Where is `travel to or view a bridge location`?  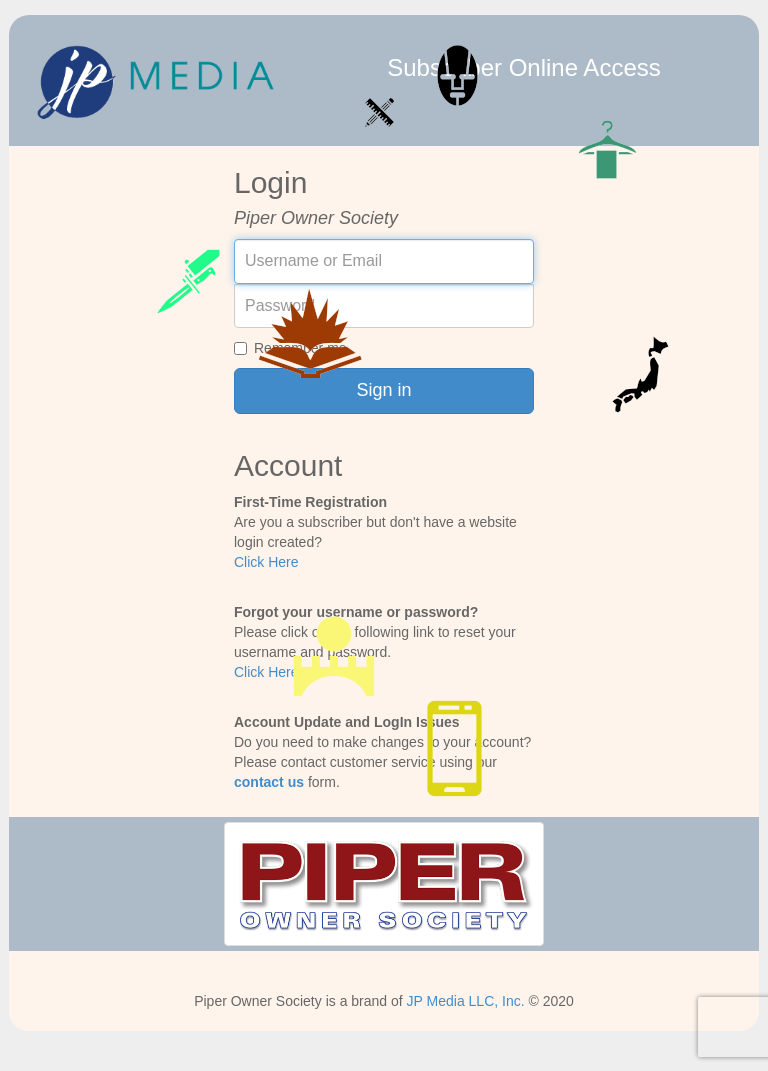
travel to or view a bridge location is located at coordinates (334, 656).